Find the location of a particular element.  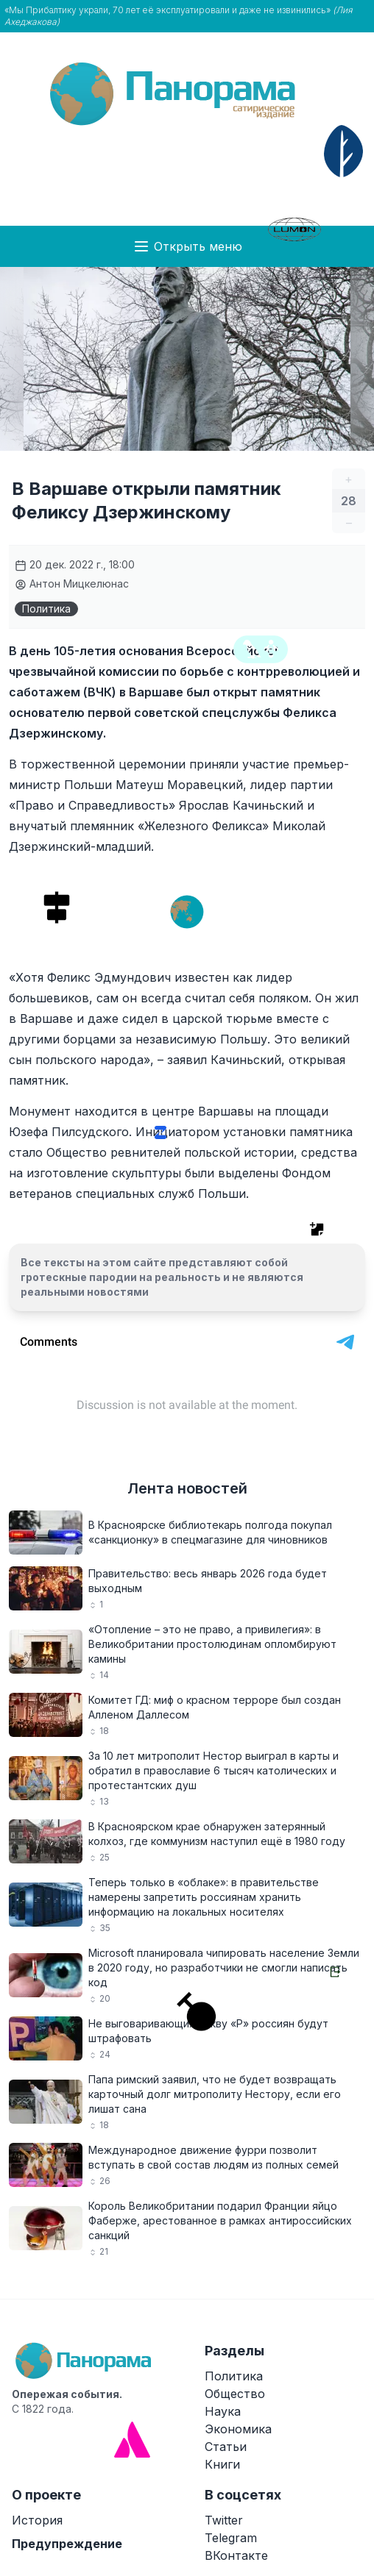

lumon industries brand logo is located at coordinates (294, 229).